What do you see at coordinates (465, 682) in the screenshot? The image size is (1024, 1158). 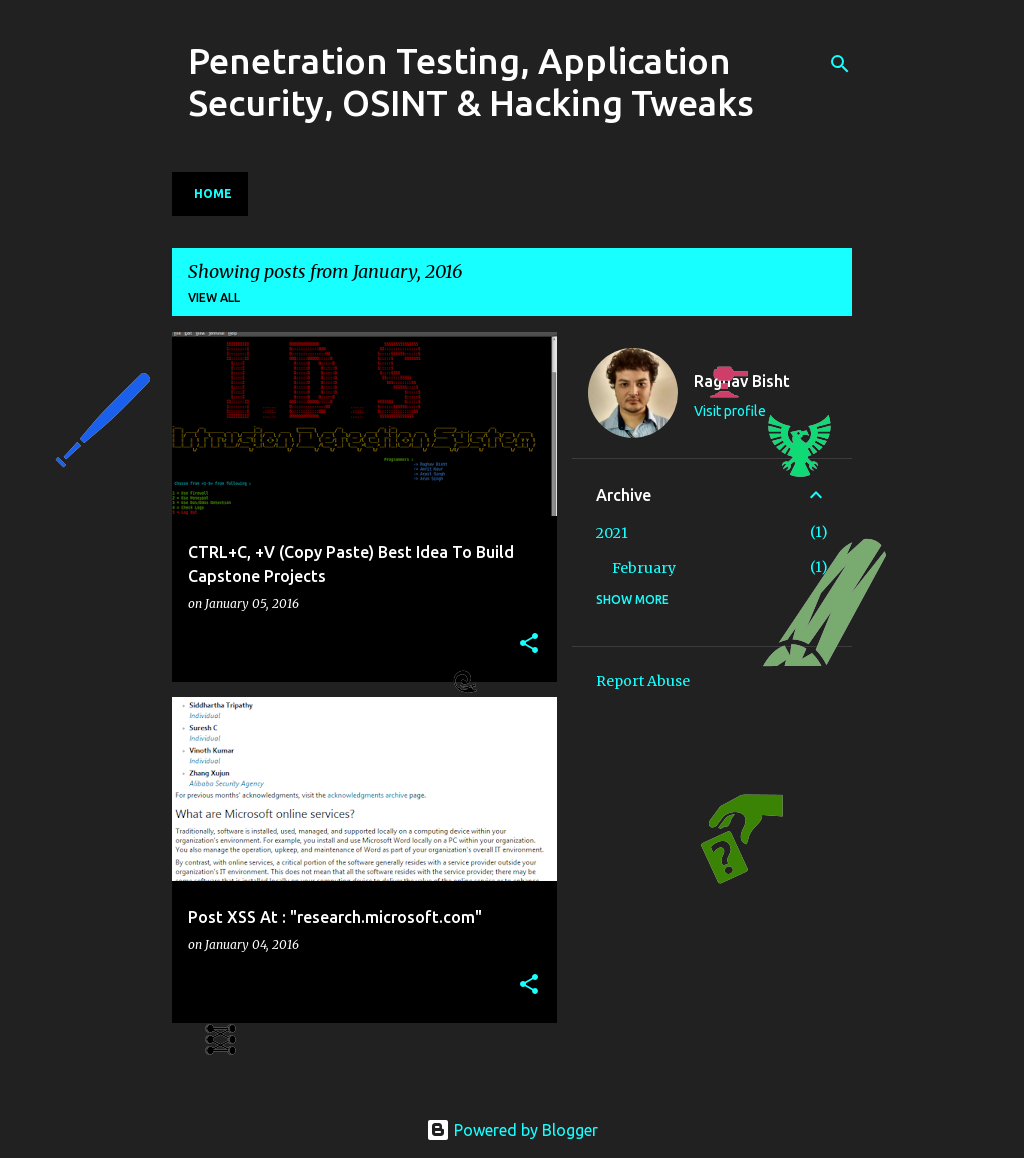 I see `access dragon or mythical creature content` at bounding box center [465, 682].